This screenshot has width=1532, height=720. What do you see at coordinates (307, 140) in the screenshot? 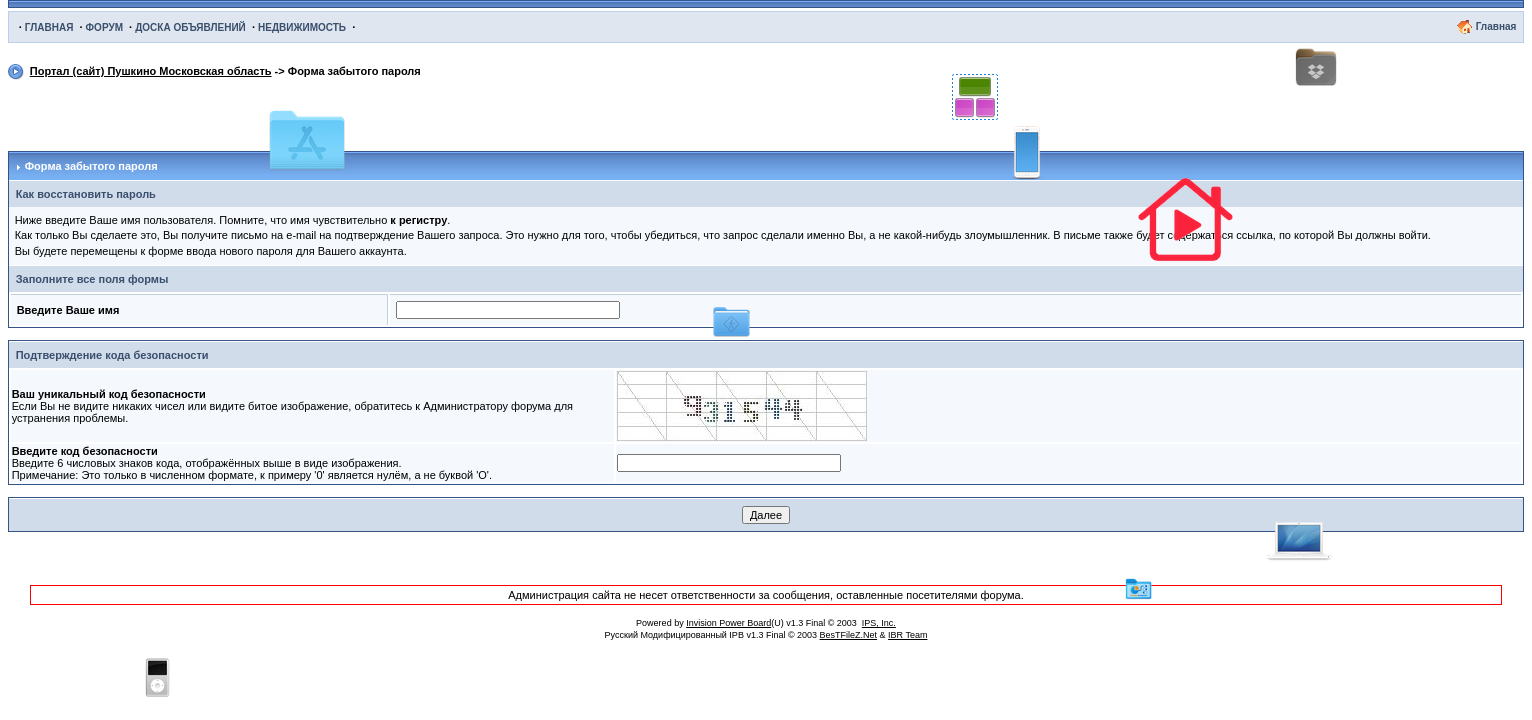
I see `open the applications folder` at bounding box center [307, 140].